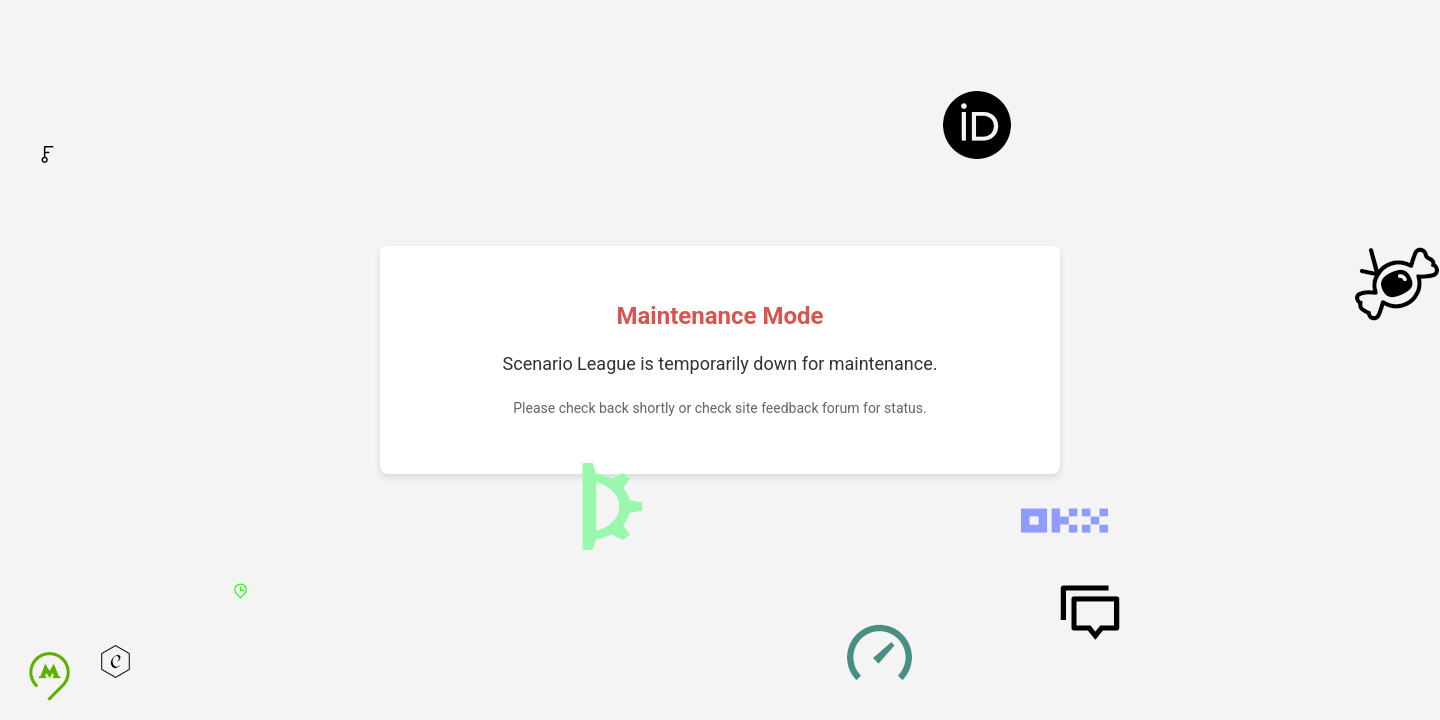 The image size is (1440, 720). Describe the element at coordinates (612, 506) in the screenshot. I see `dlib machine learning library logo` at that location.